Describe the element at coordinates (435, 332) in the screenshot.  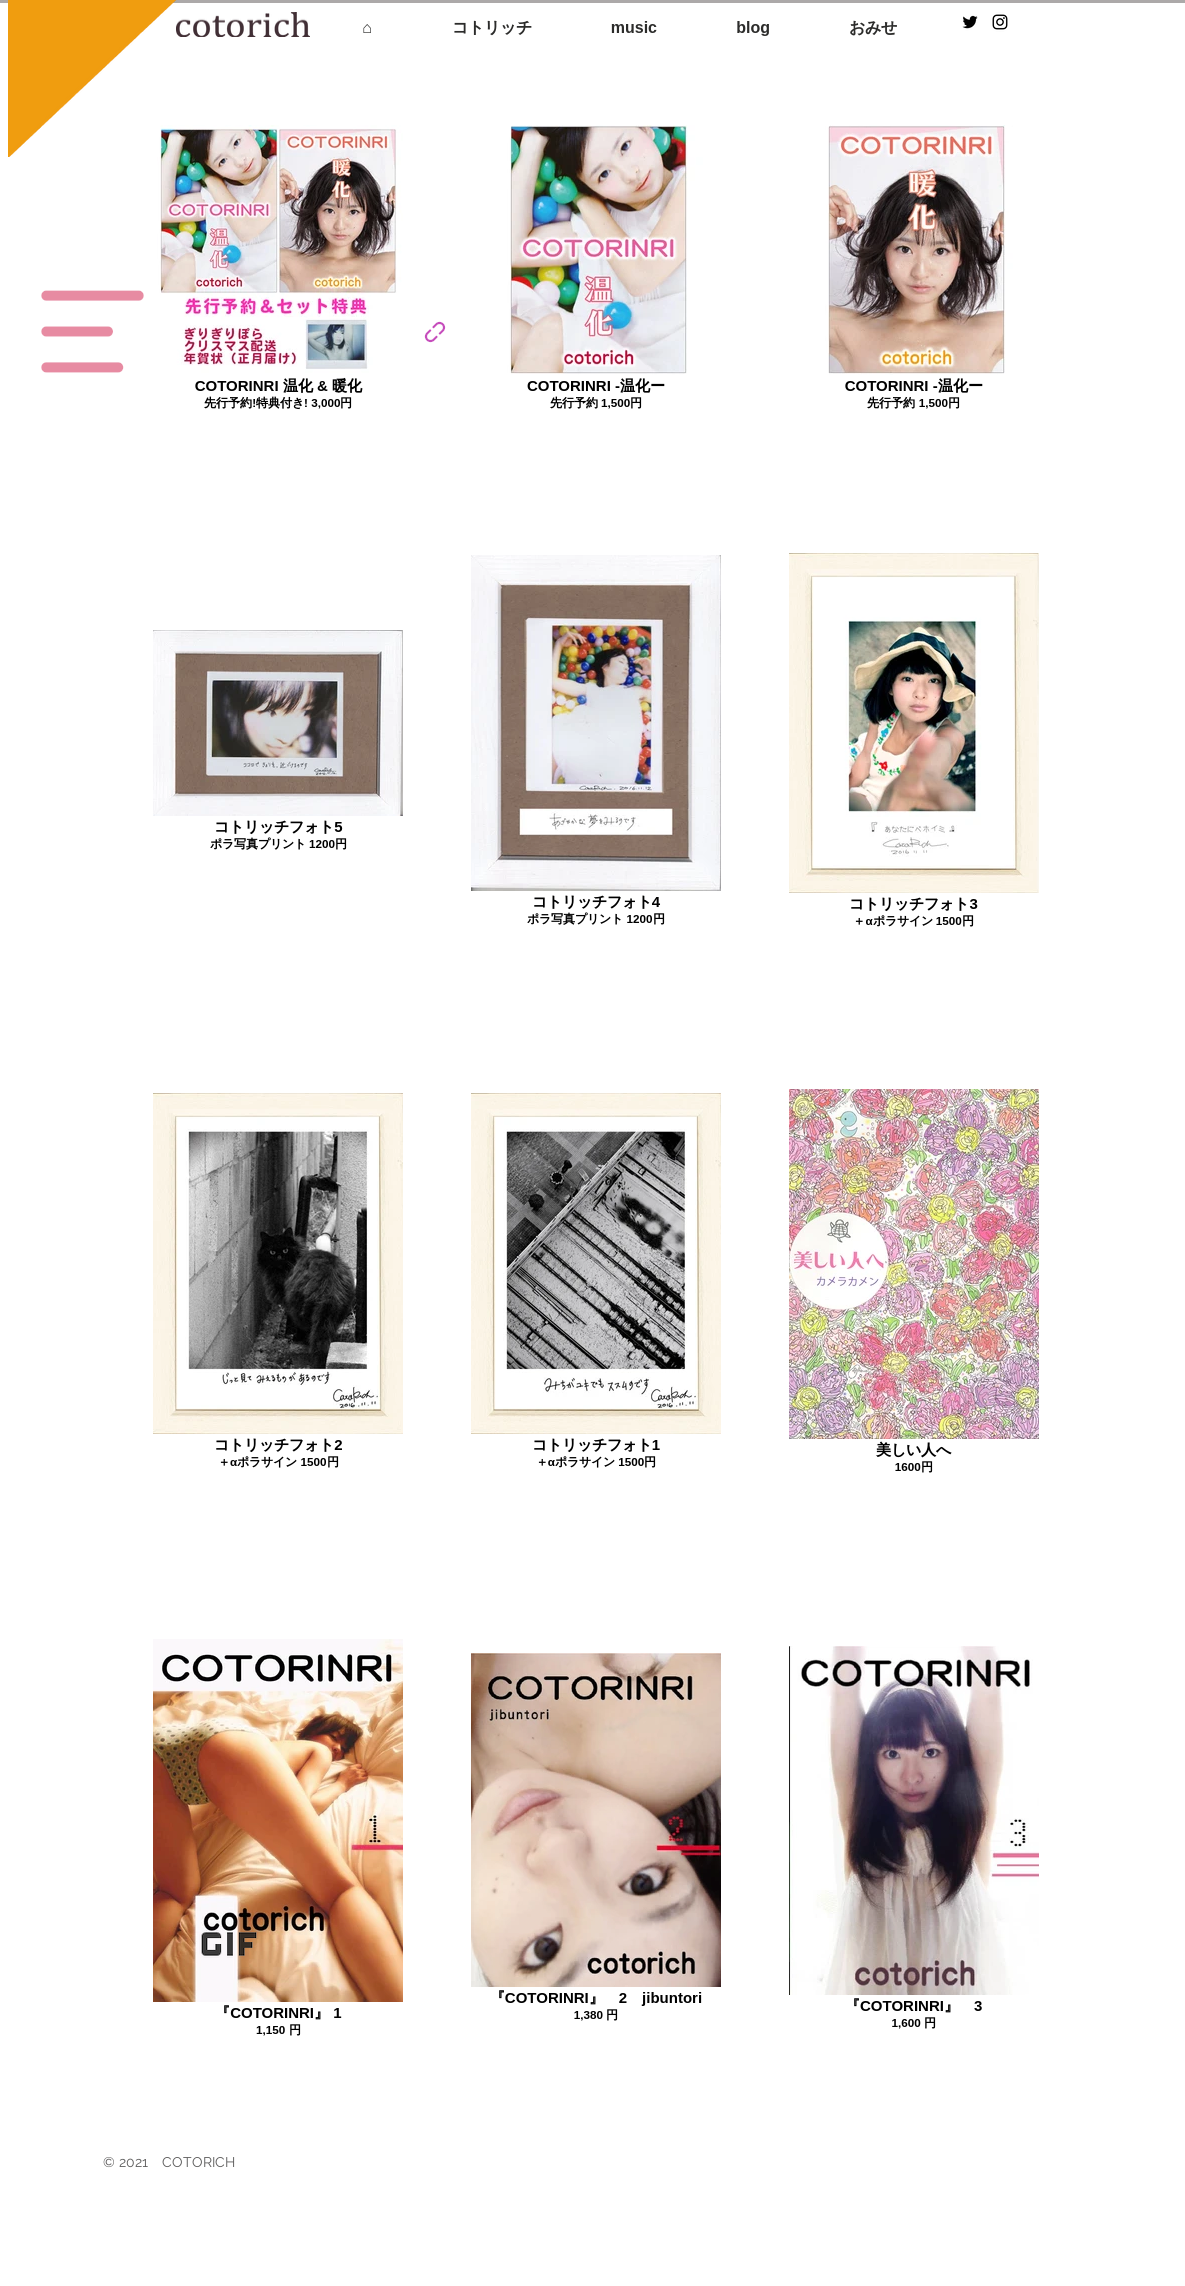
I see `unlink or disconnect a URL` at that location.